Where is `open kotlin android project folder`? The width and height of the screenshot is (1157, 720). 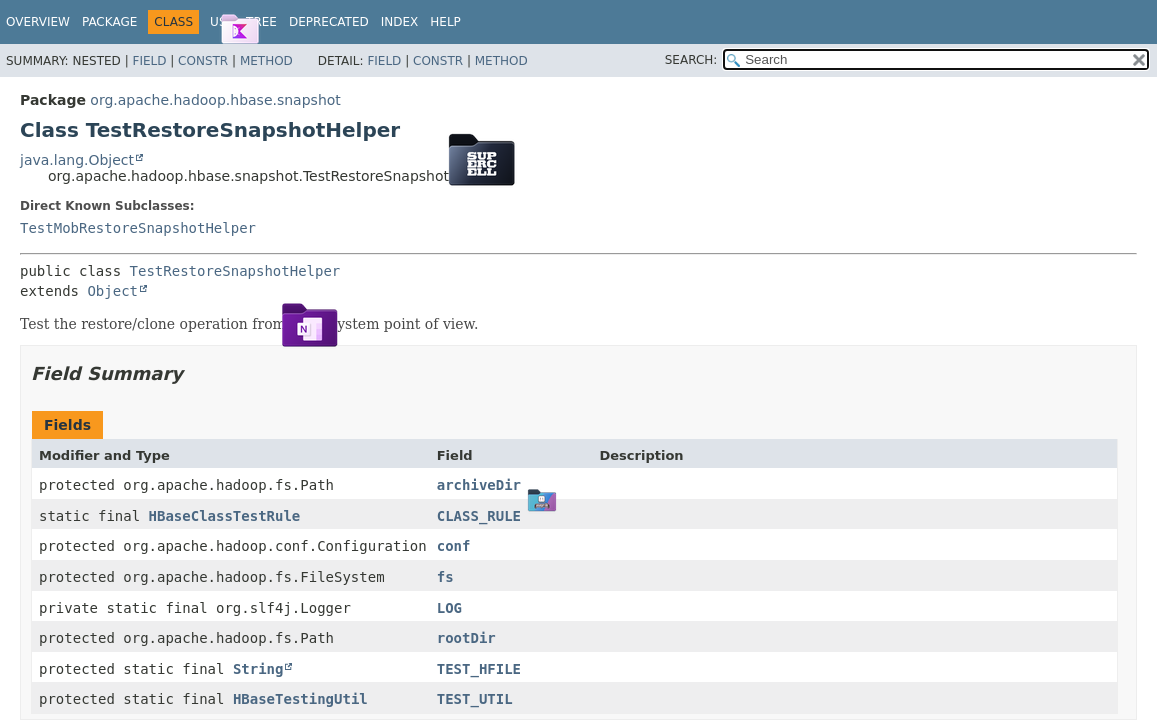
open kotlin android project folder is located at coordinates (240, 30).